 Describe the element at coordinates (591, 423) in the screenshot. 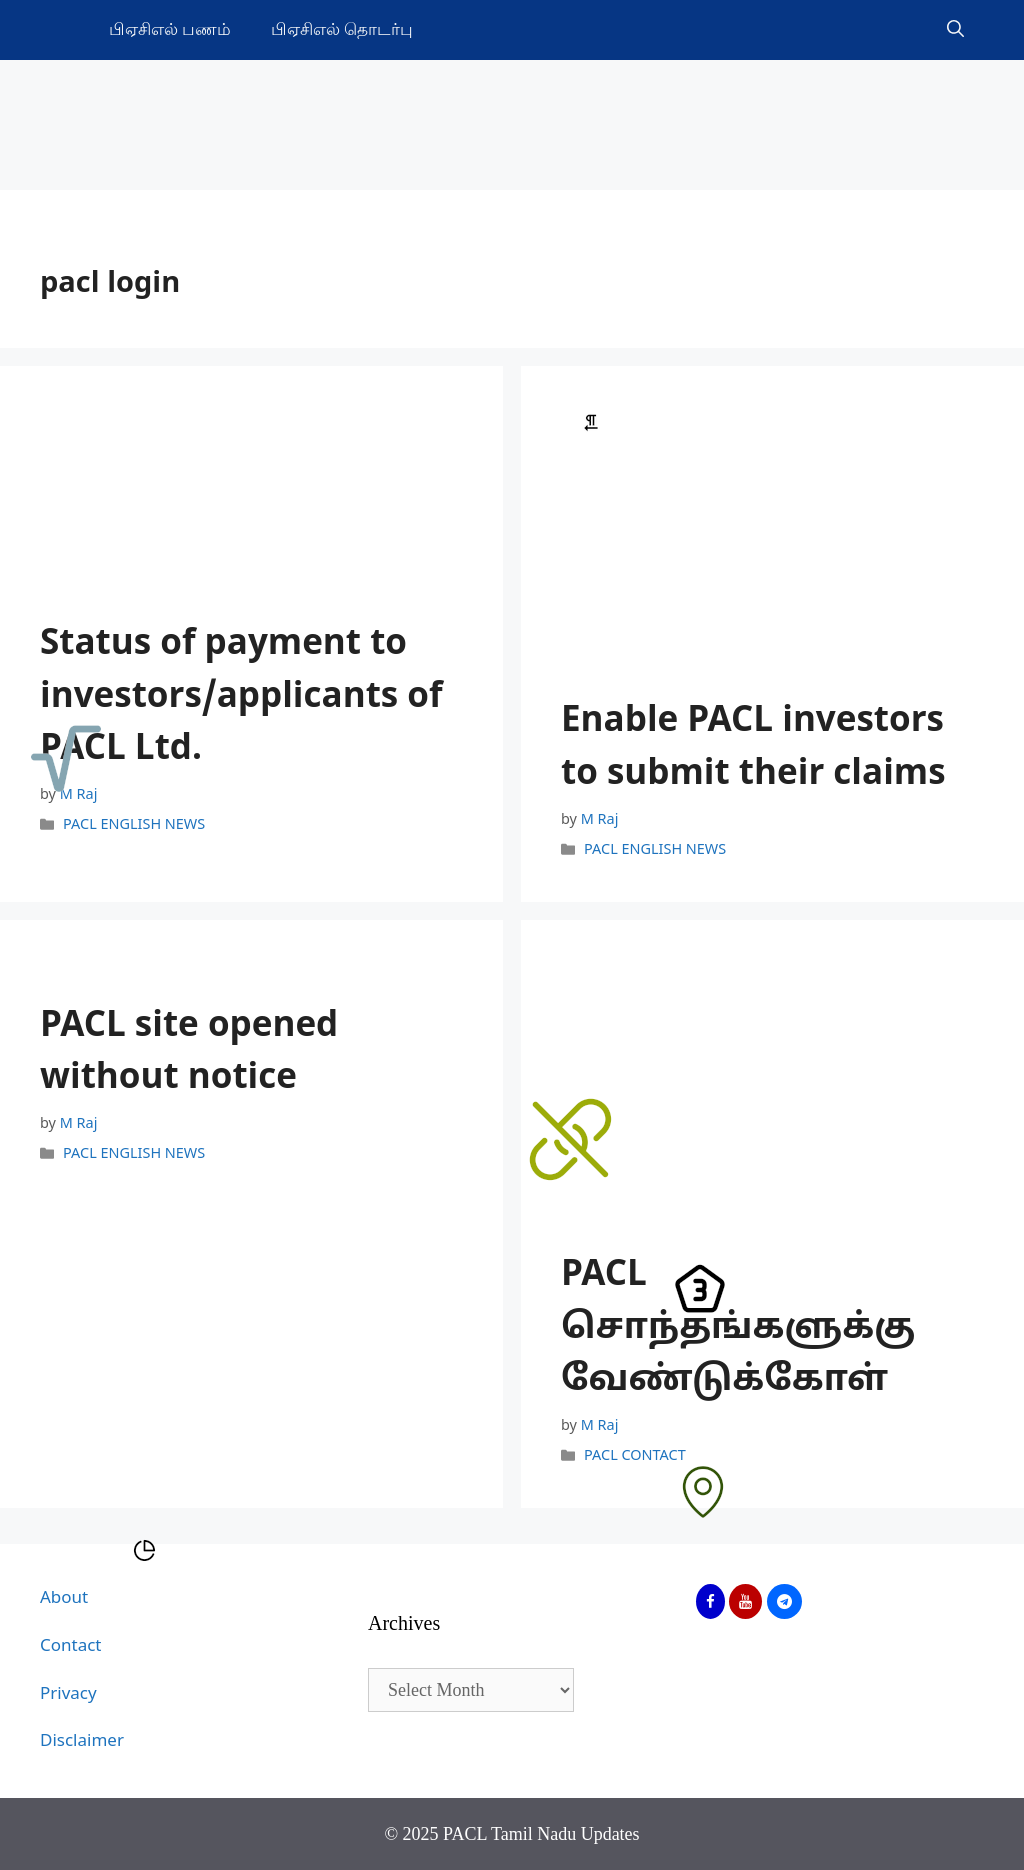

I see `switch text direction to right-to-left` at that location.